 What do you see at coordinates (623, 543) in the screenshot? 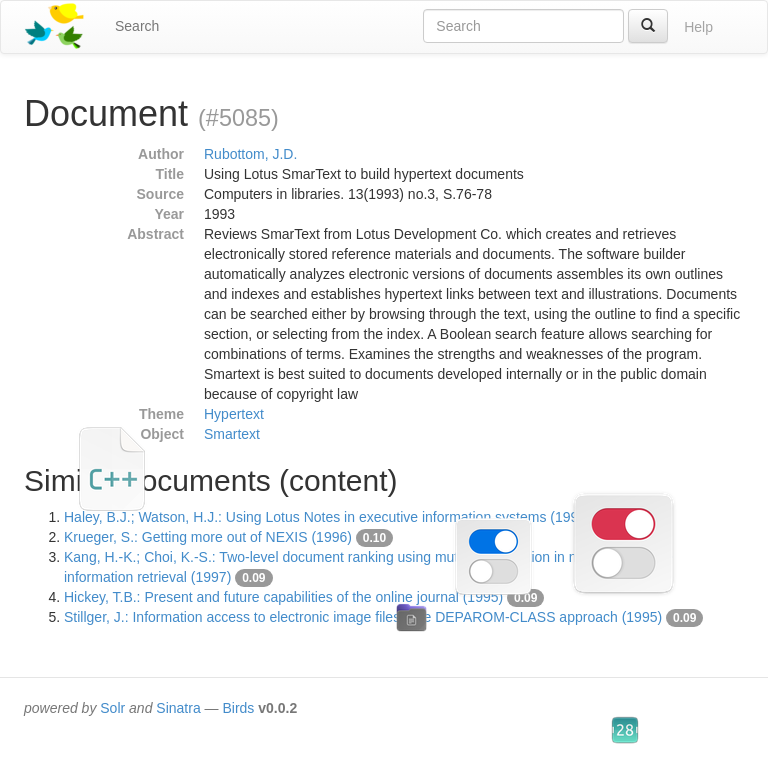
I see `open gnome tweaks to customize desktop settings` at bounding box center [623, 543].